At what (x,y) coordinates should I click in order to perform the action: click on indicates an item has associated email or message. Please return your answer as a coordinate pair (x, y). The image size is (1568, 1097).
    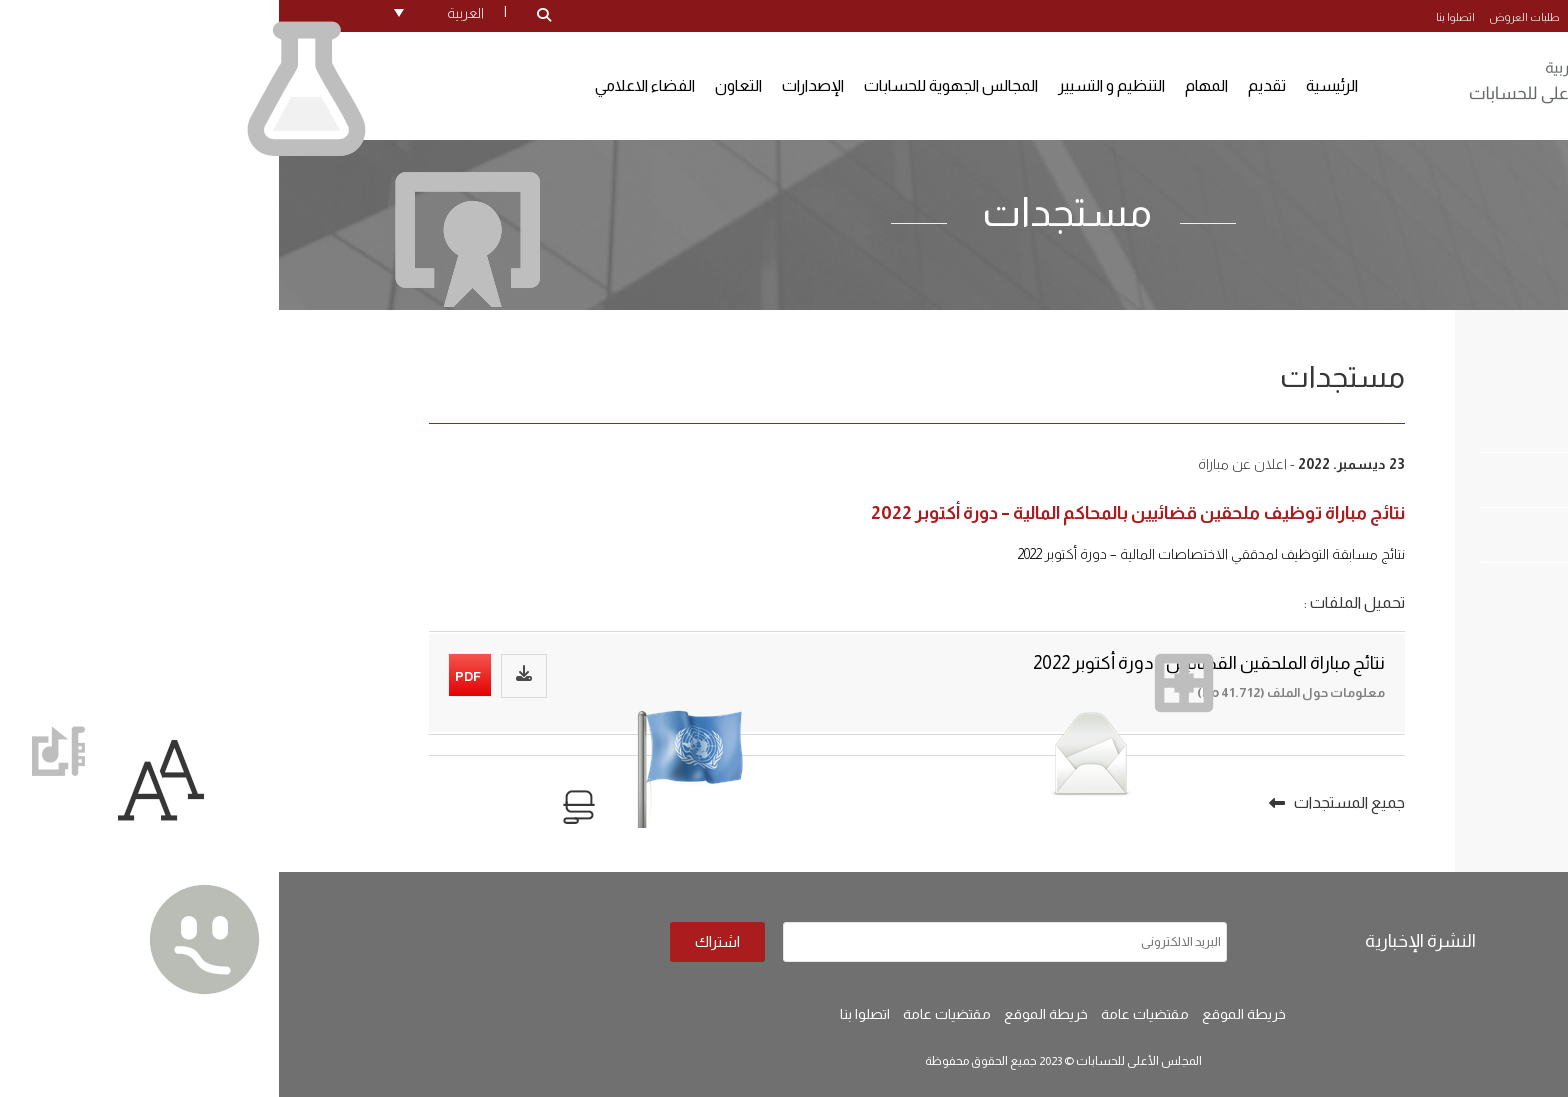
    Looking at the image, I should click on (1091, 755).